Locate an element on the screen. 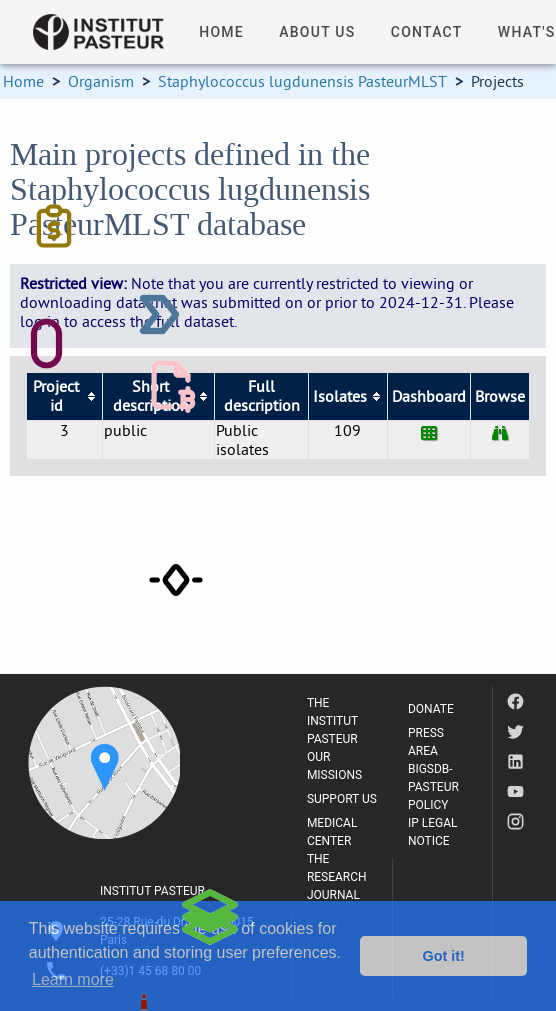 Image resolution: width=556 pixels, height=1011 pixels. navigate to the next item or step is located at coordinates (159, 314).